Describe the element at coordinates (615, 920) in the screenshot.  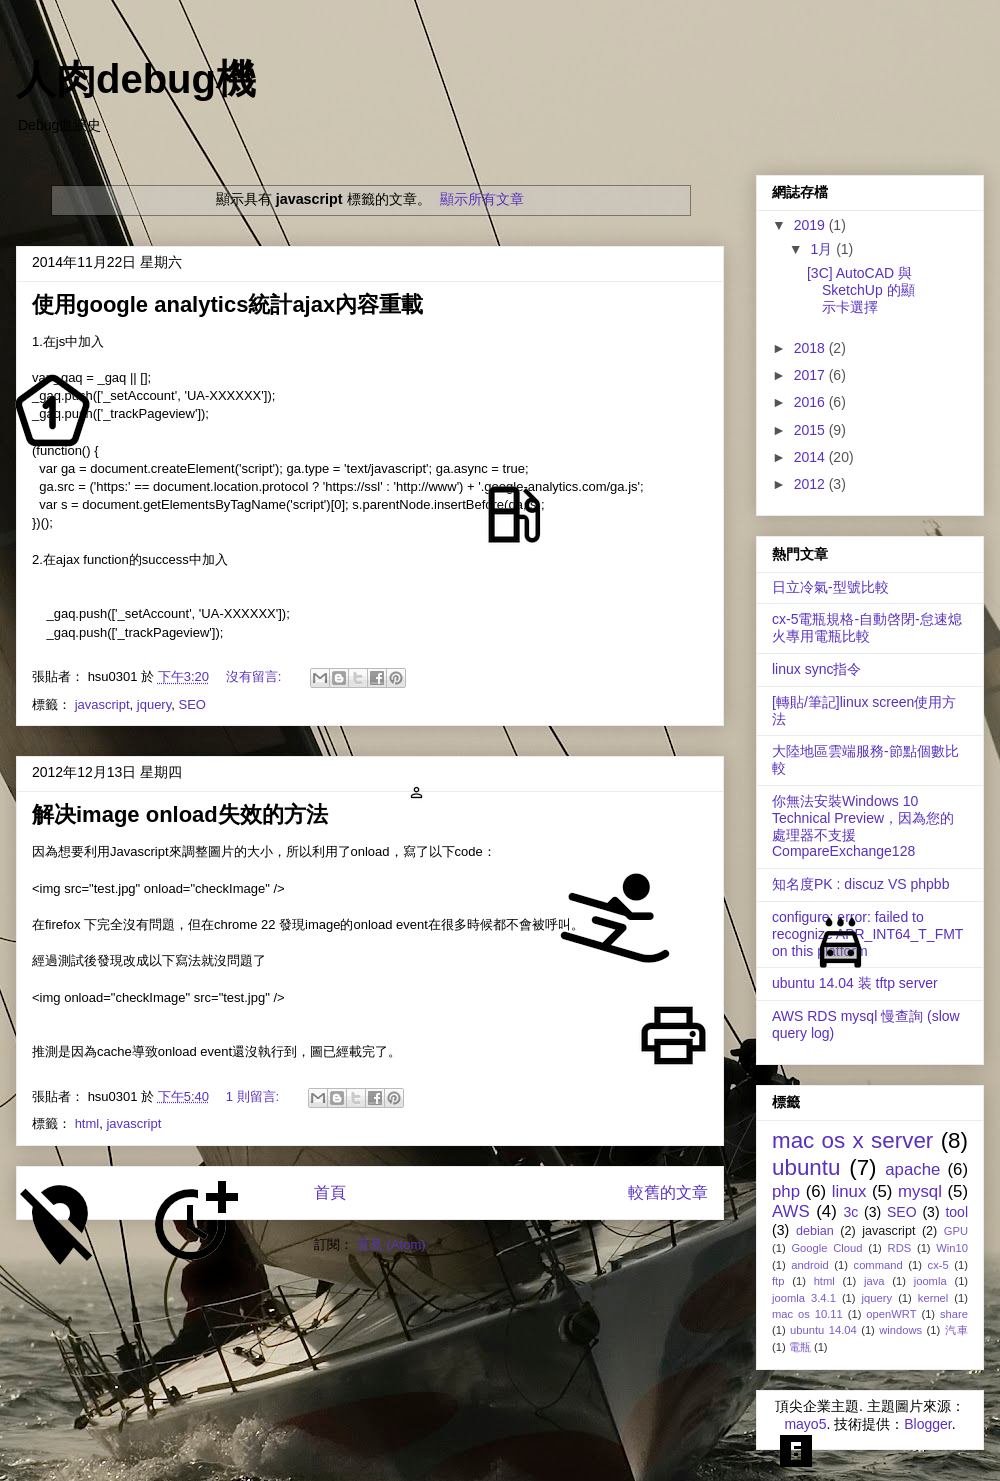
I see `indicates skiing or winter sports activity` at that location.